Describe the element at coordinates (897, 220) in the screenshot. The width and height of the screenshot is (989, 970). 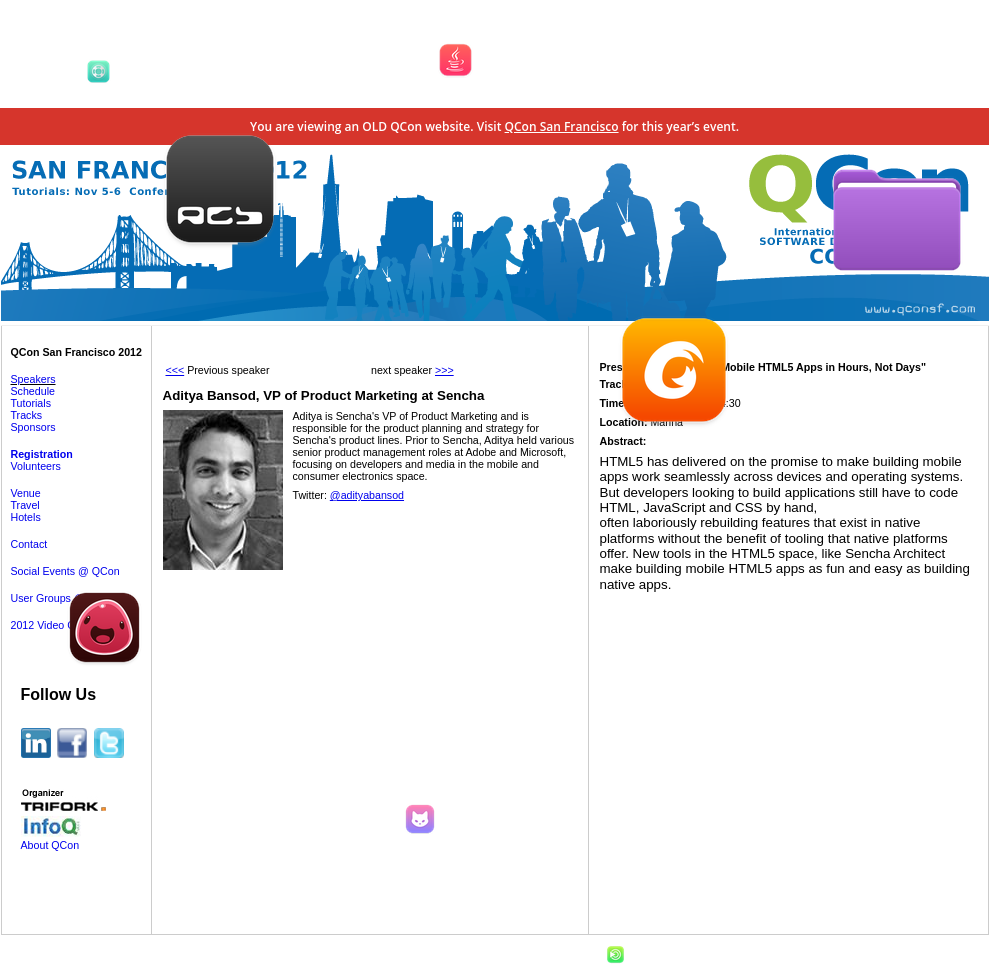
I see `open a folder to view its contents` at that location.